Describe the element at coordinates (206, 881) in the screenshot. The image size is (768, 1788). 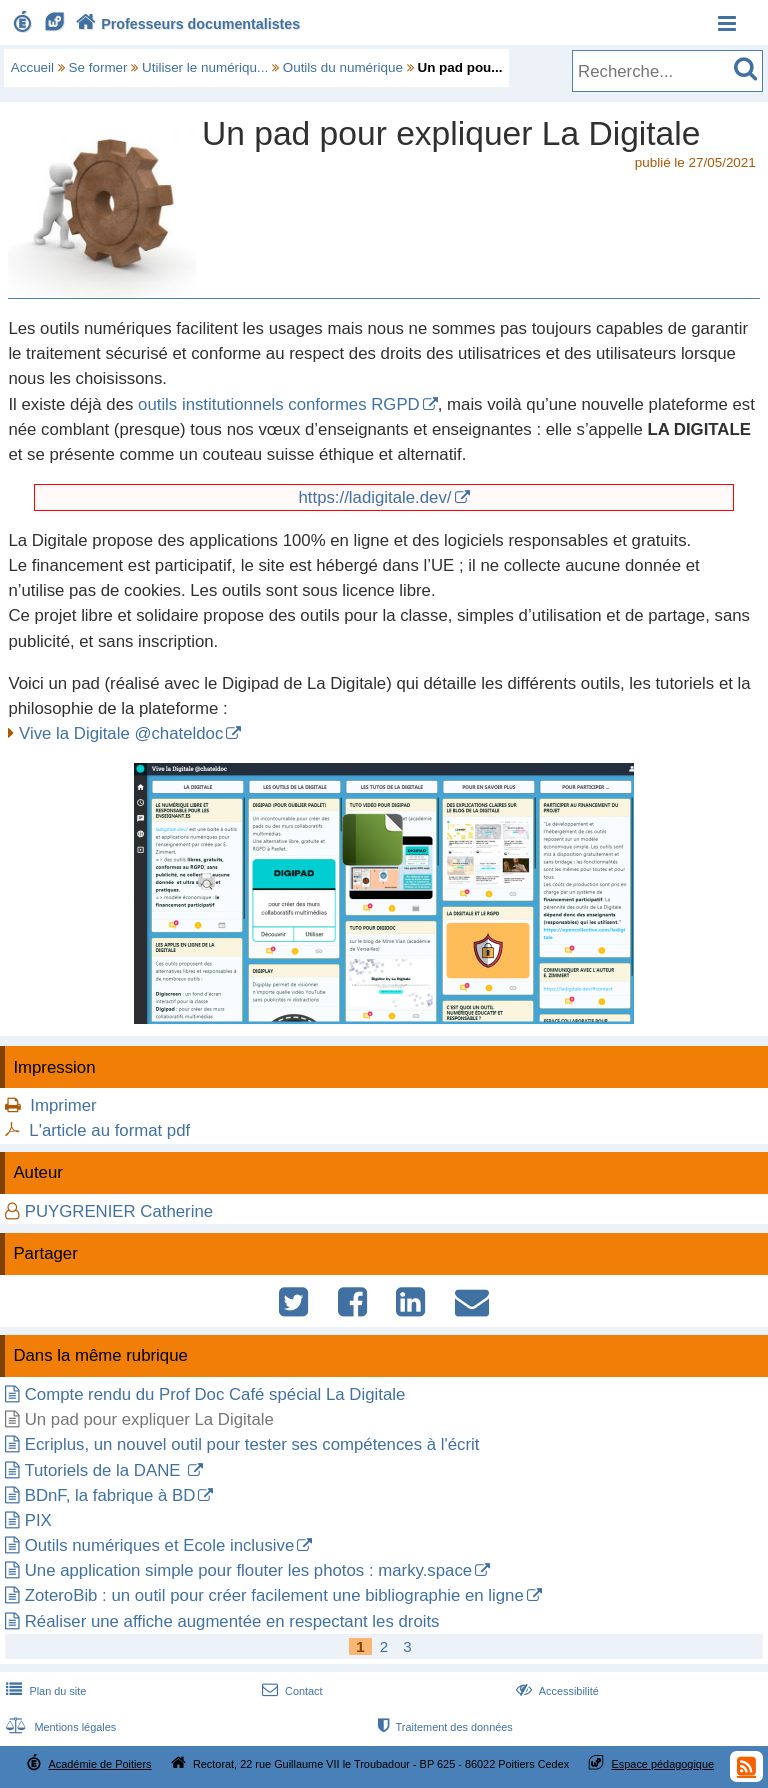
I see `preview document before printing` at that location.